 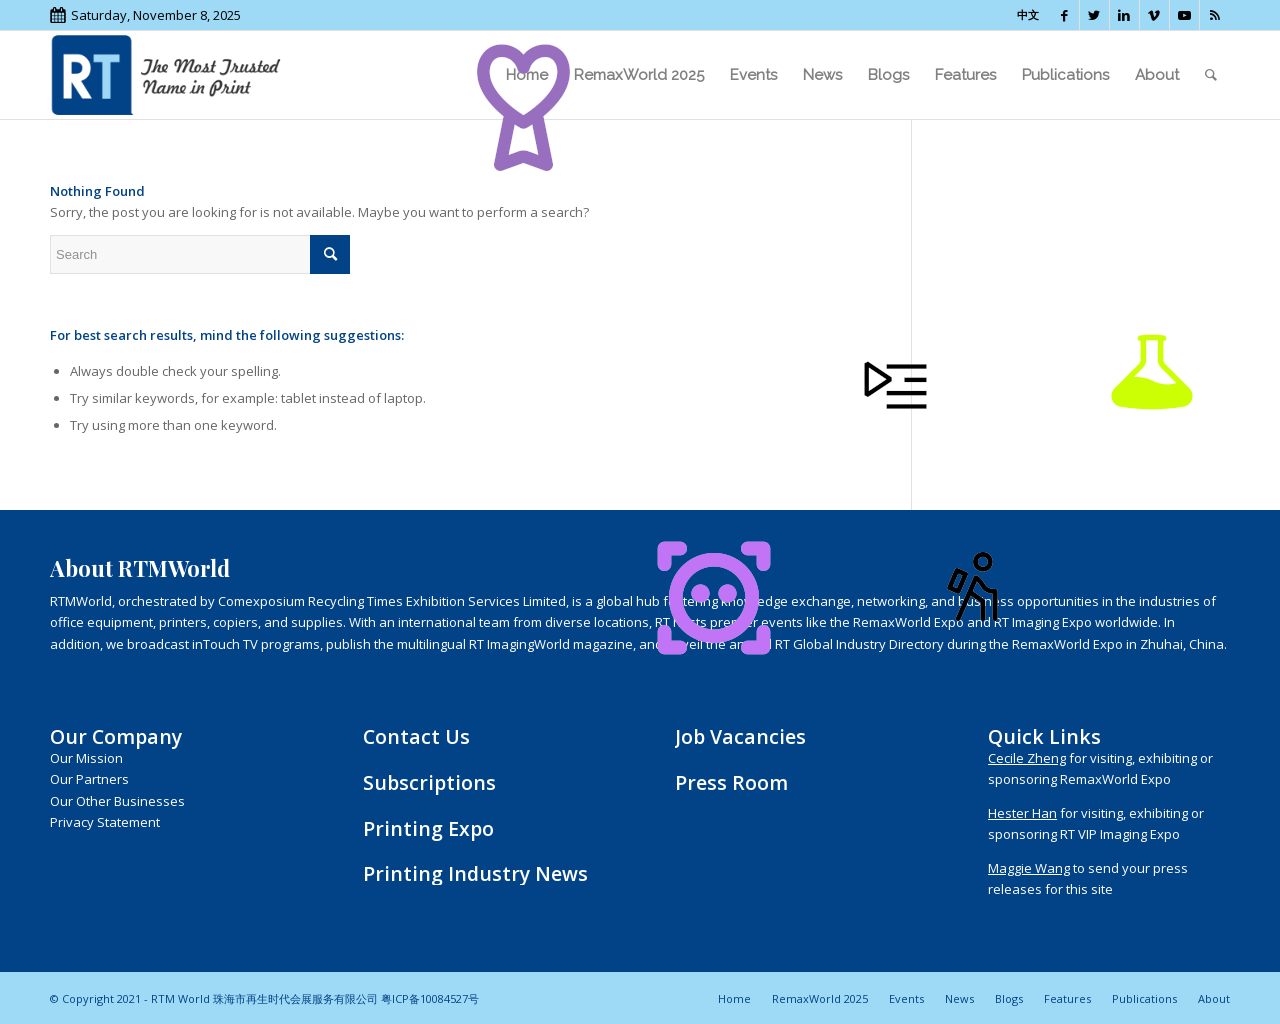 What do you see at coordinates (895, 386) in the screenshot?
I see `step through code one line at a time during debugging` at bounding box center [895, 386].